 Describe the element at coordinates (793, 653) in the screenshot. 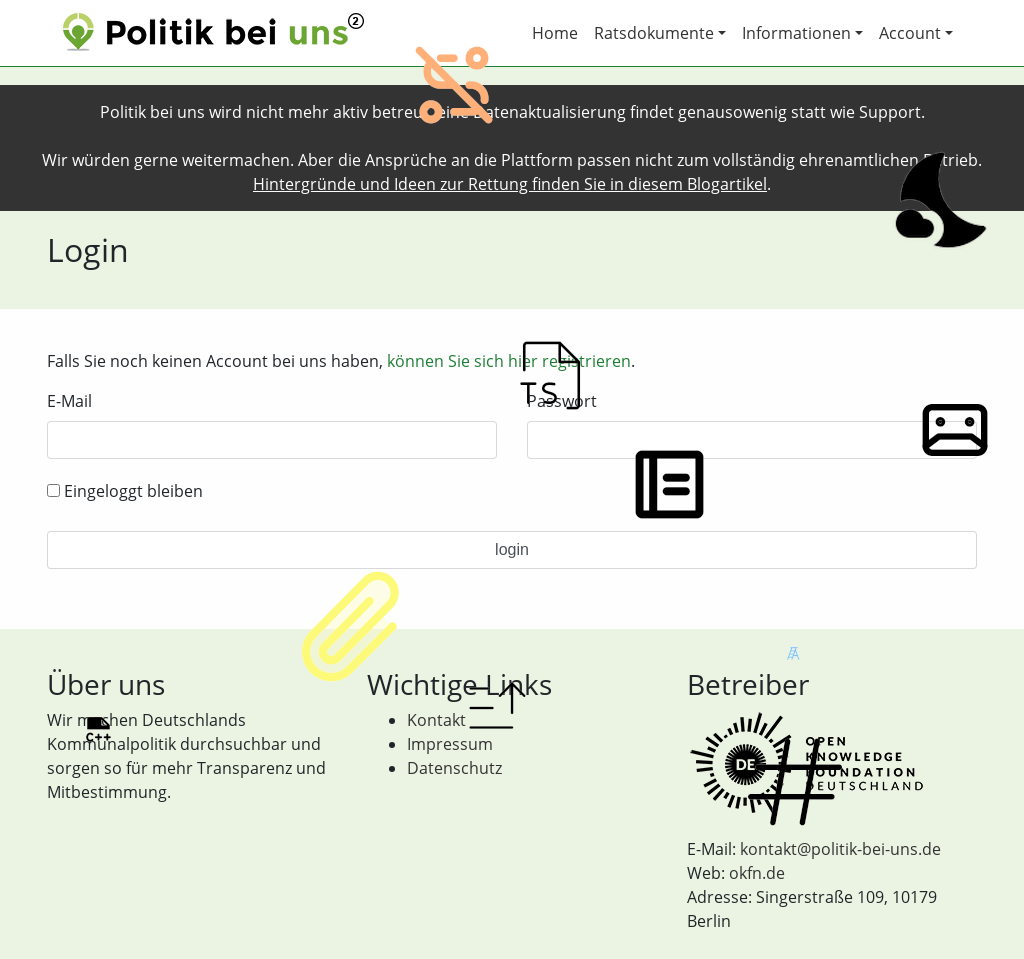

I see `access tools or equipment section` at that location.